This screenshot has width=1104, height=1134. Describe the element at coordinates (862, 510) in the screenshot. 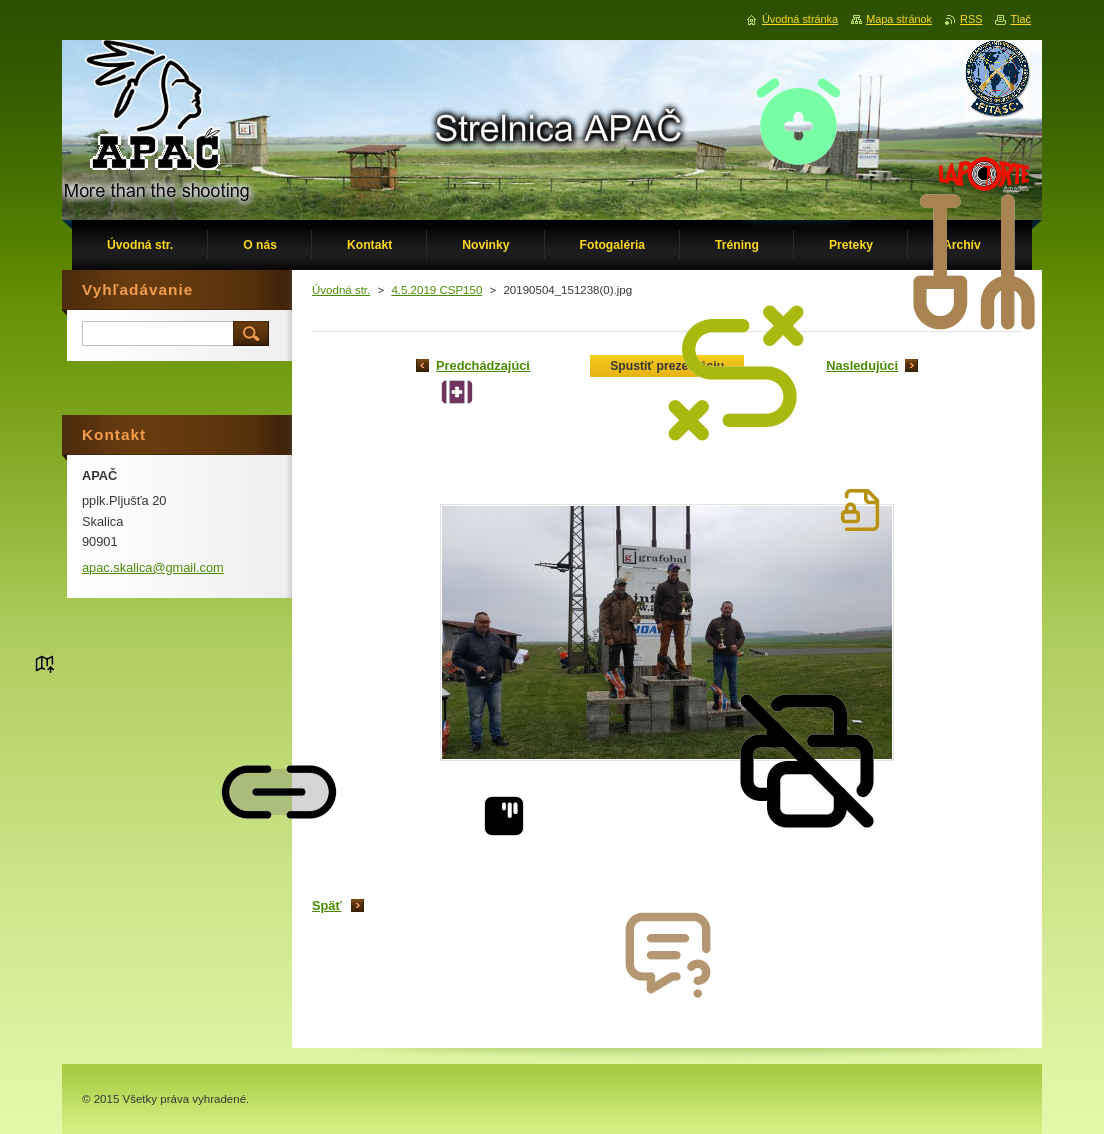

I see `access a password-protected file` at that location.